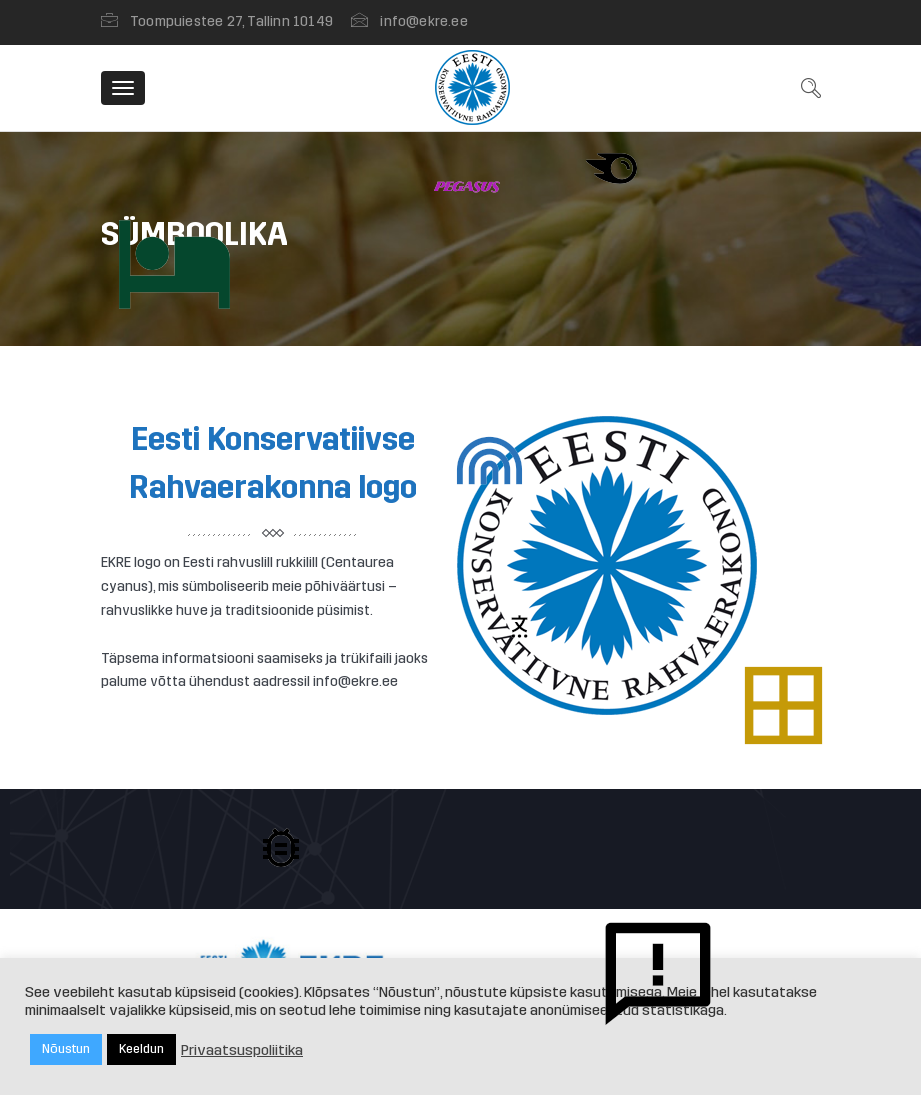  I want to click on submit feedback or report an issue, so click(658, 970).